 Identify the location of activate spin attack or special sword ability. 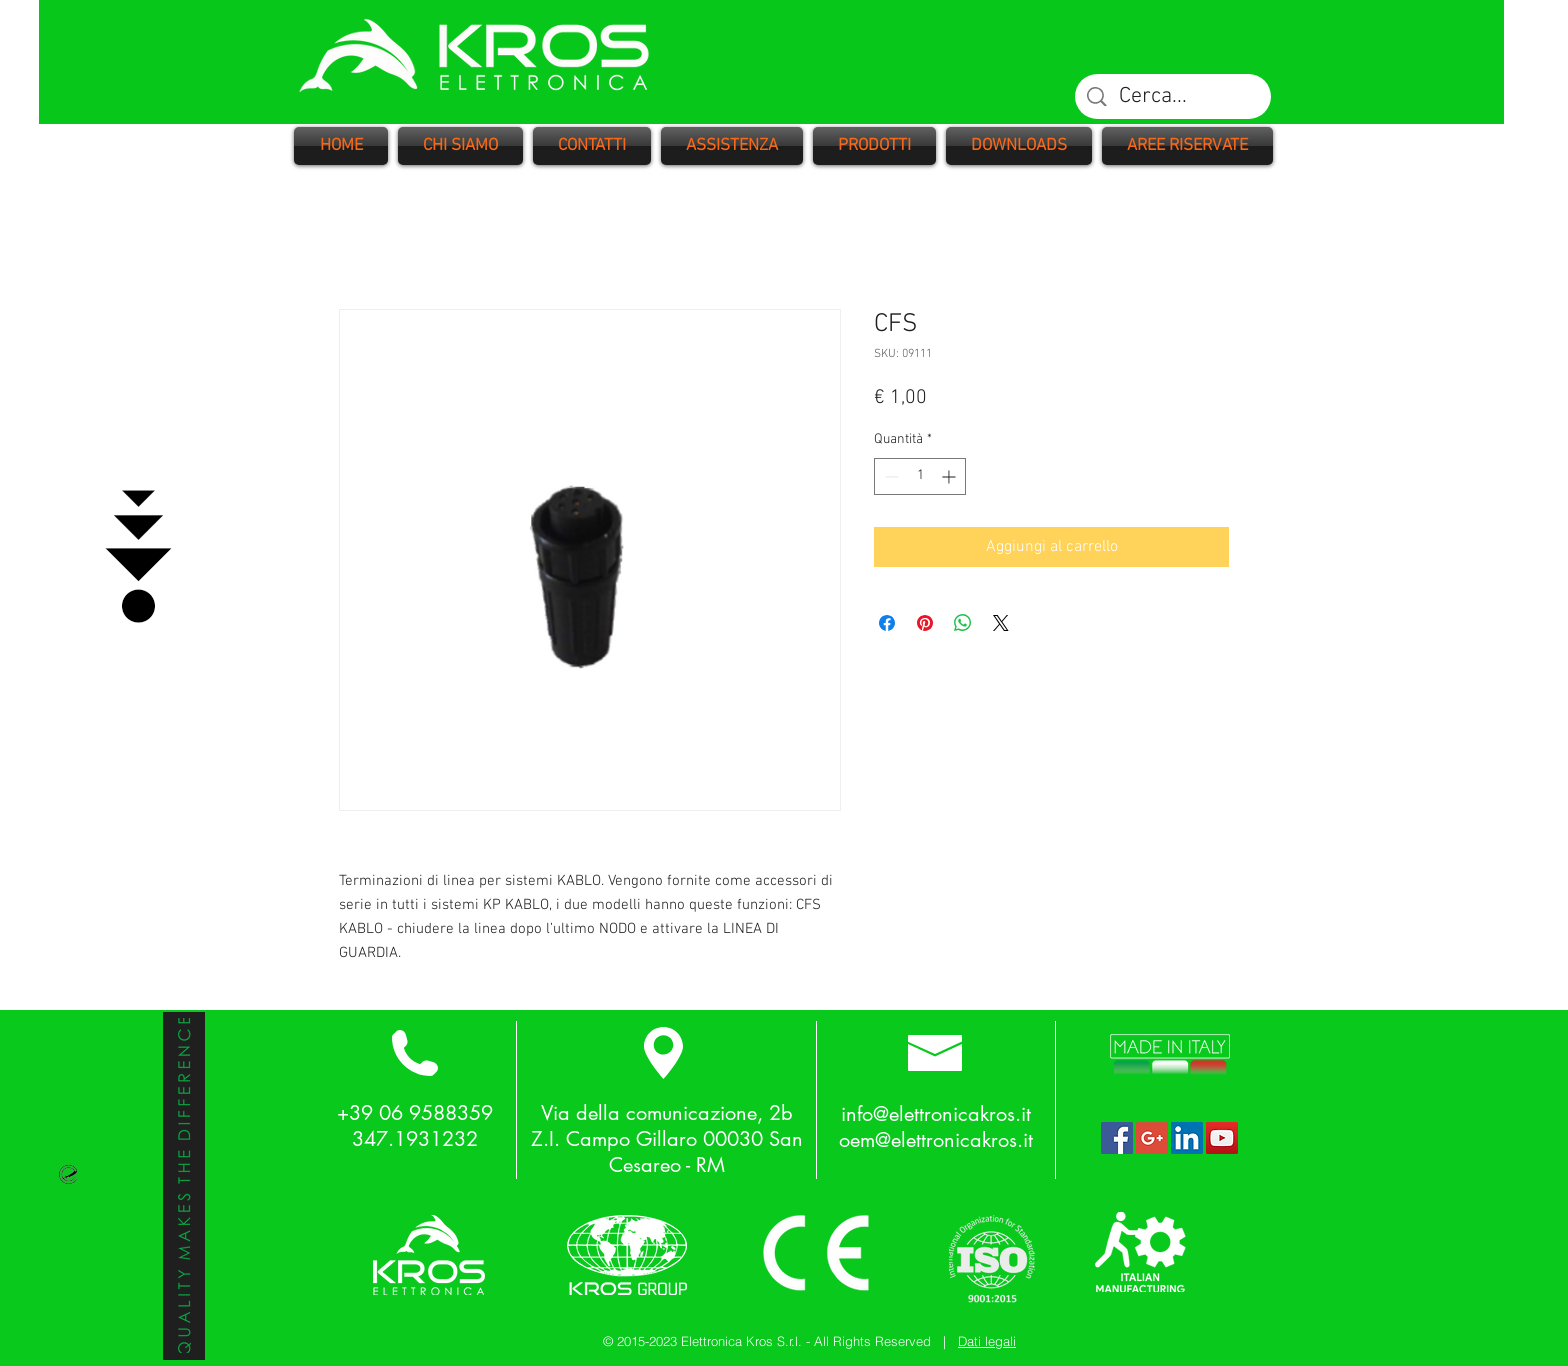
(68, 1174).